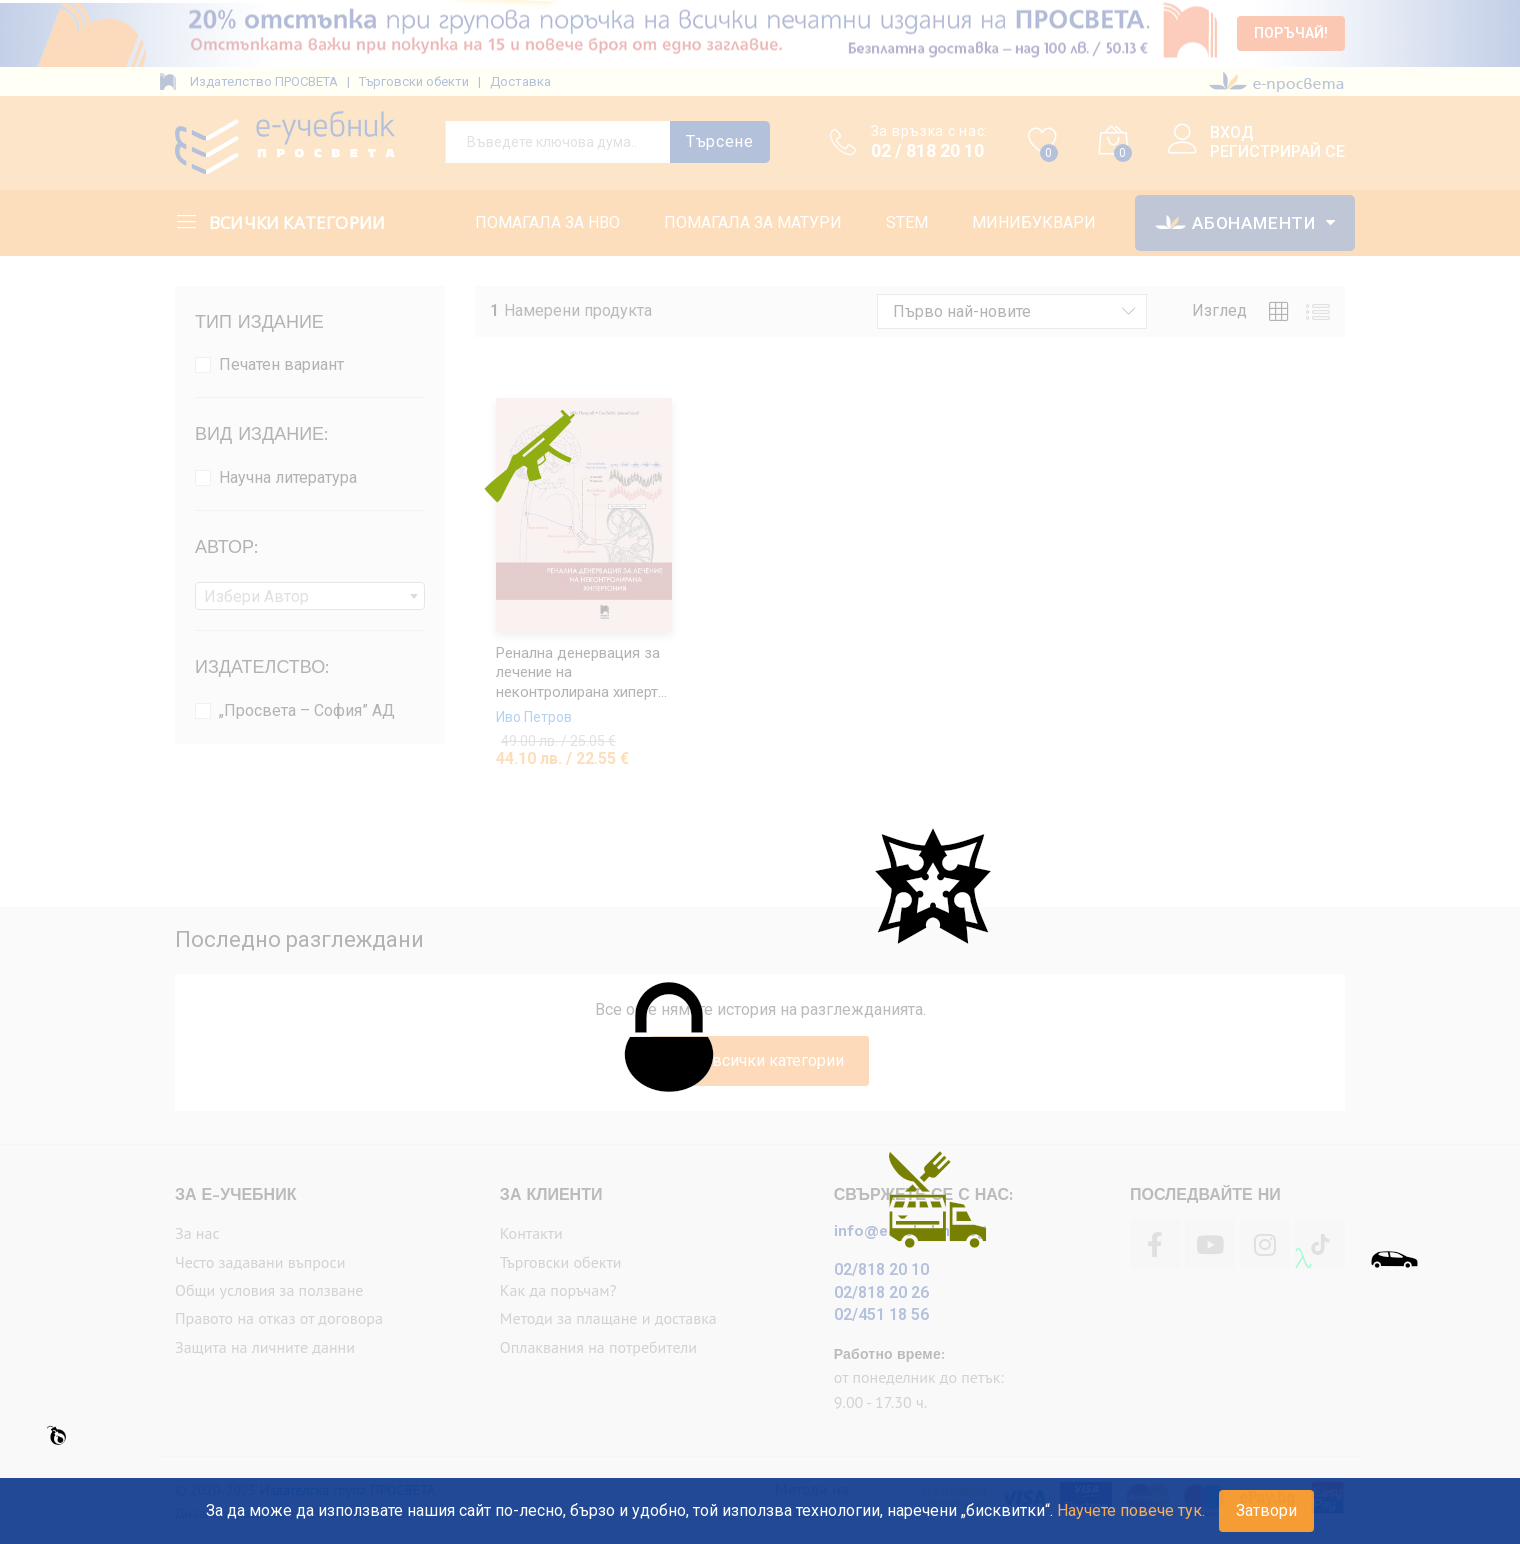 The image size is (1520, 1544). What do you see at coordinates (1394, 1259) in the screenshot?
I see `select city car vehicle type` at bounding box center [1394, 1259].